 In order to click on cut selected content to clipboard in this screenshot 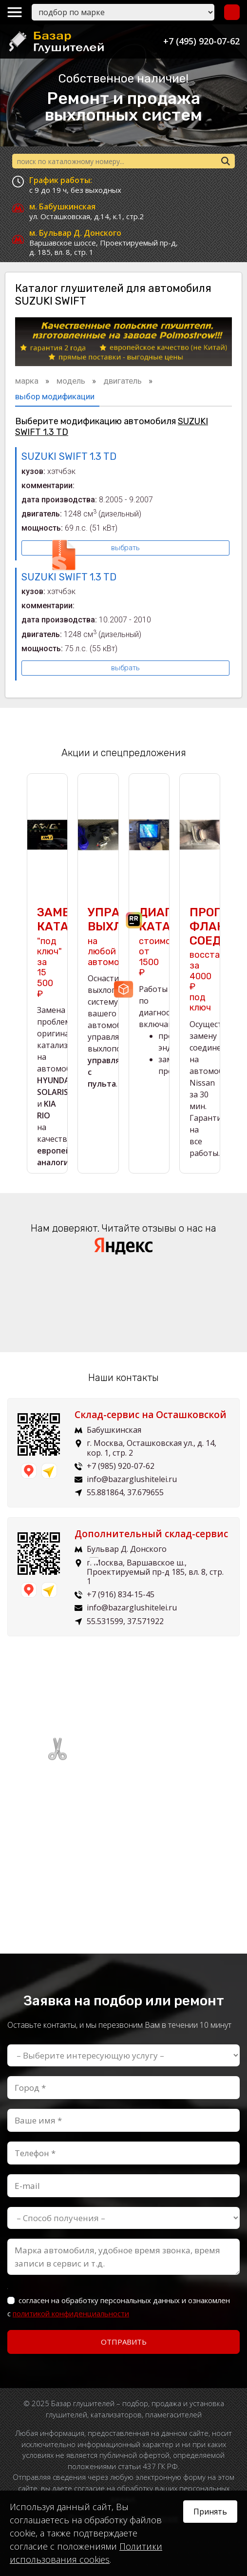, I will do `click(57, 1749)`.